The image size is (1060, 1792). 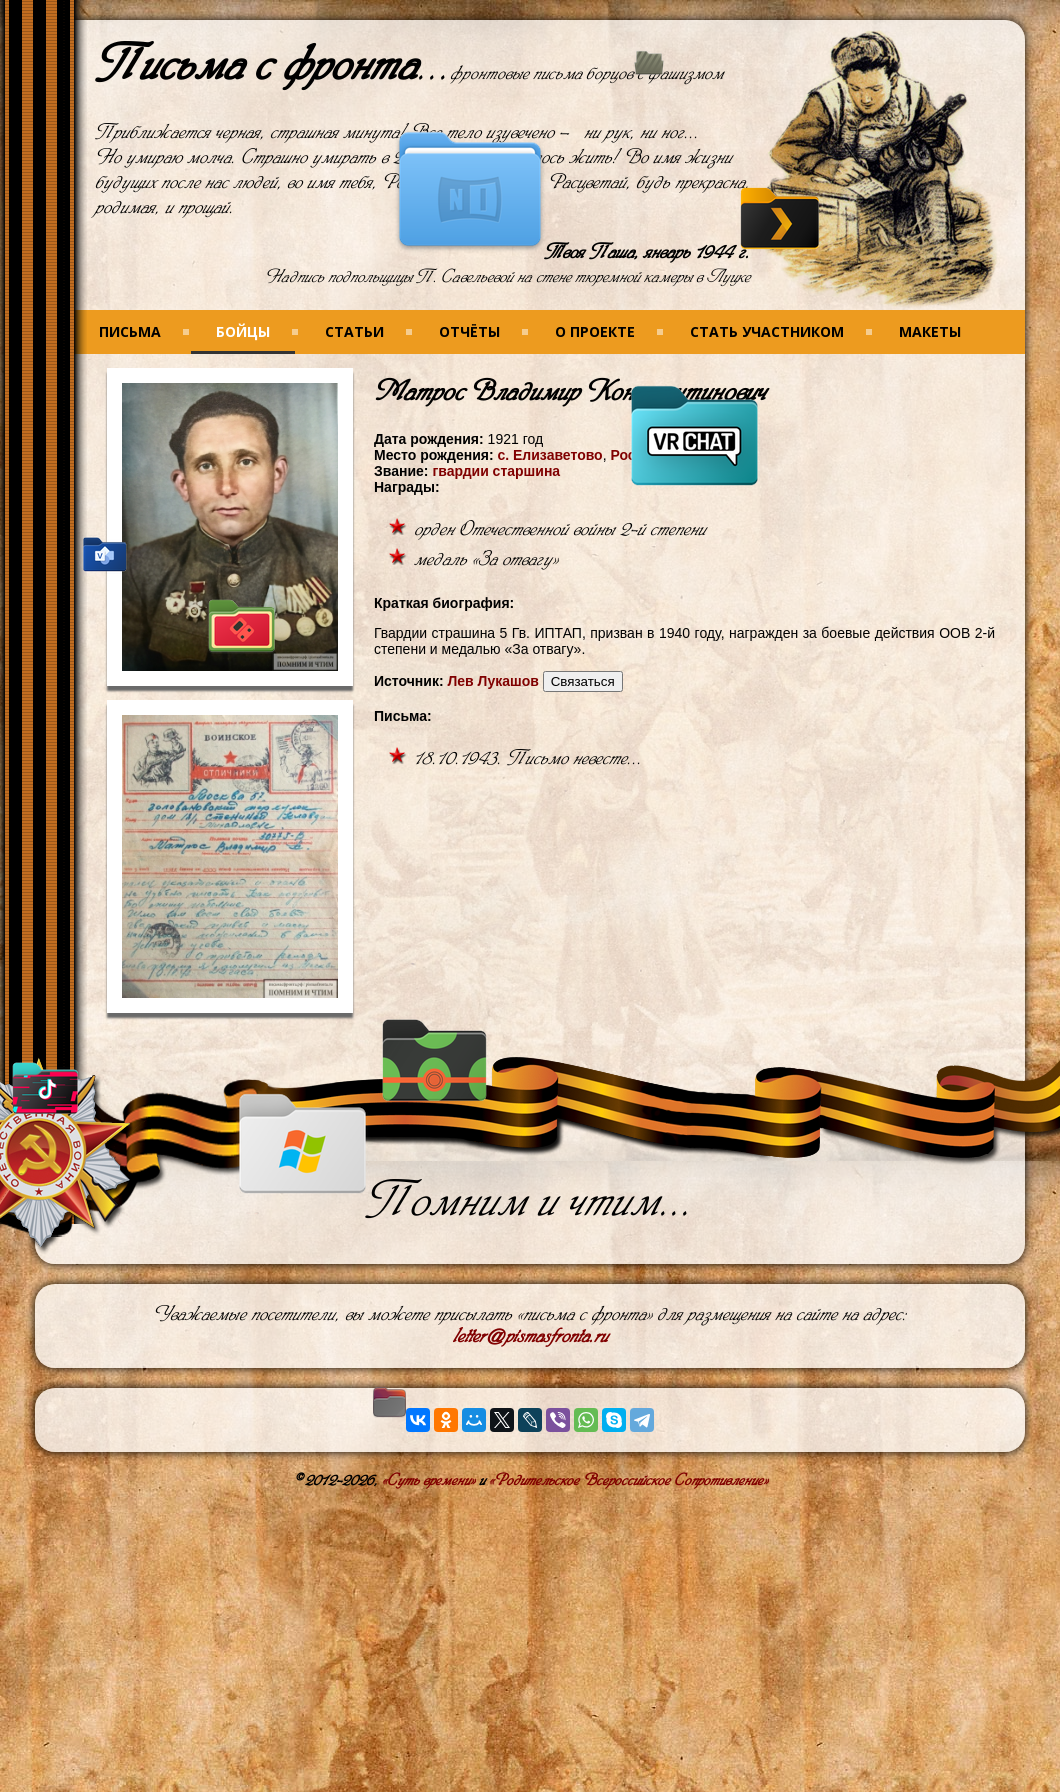 I want to click on open melonDS emulator files folder, so click(x=241, y=627).